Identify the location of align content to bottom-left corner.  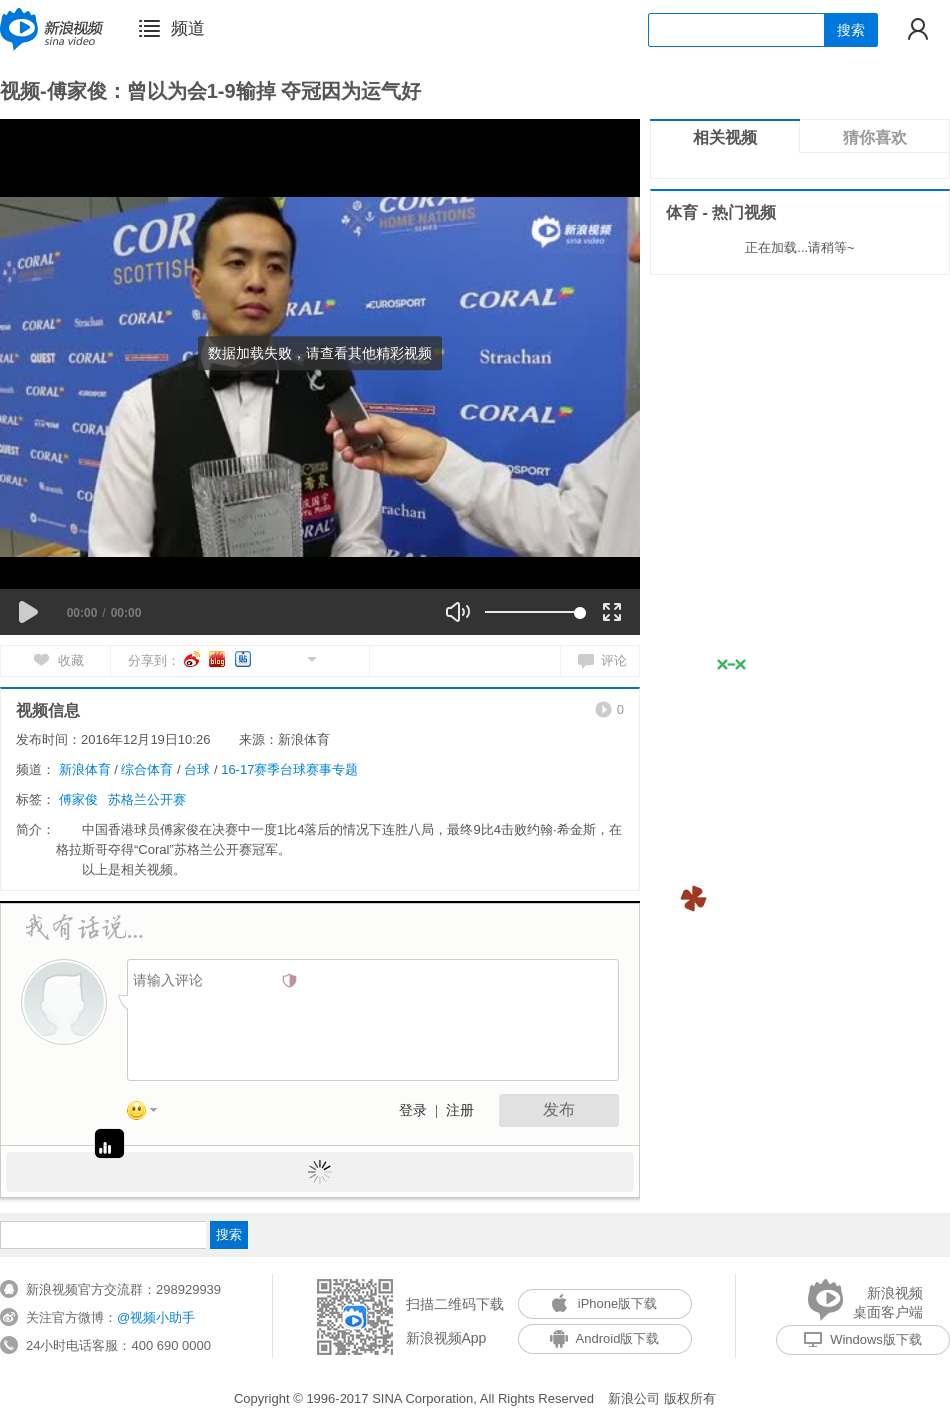
(109, 1143).